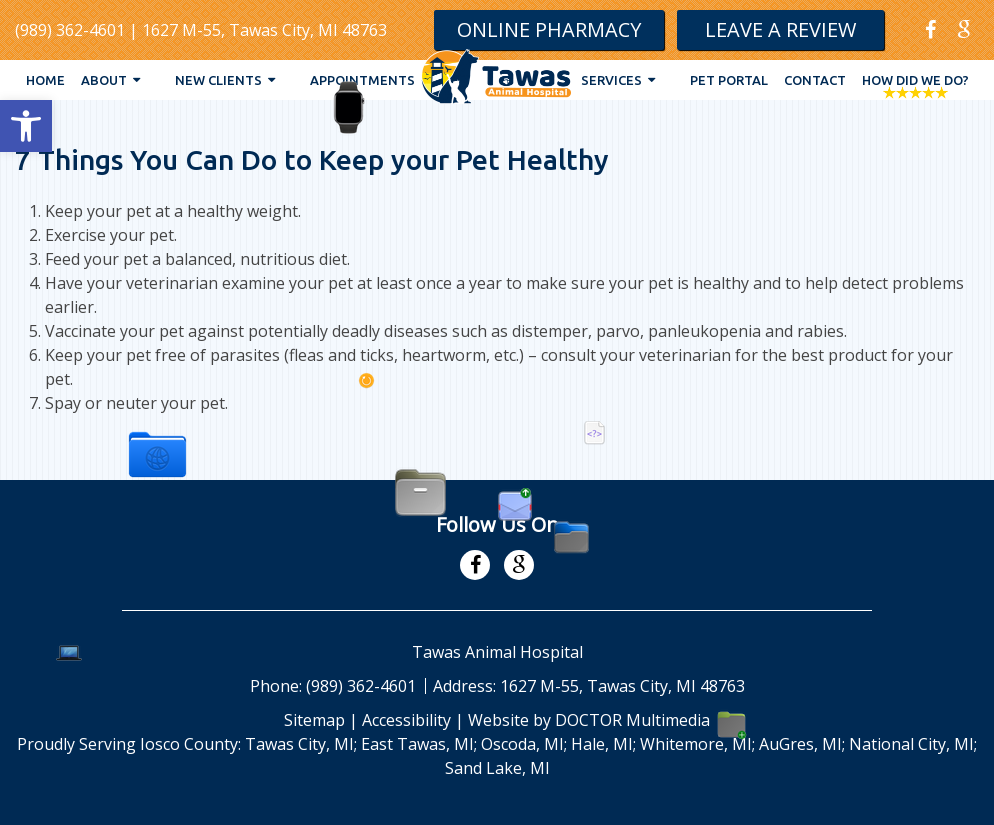  What do you see at coordinates (420, 492) in the screenshot?
I see `open the file manager application` at bounding box center [420, 492].